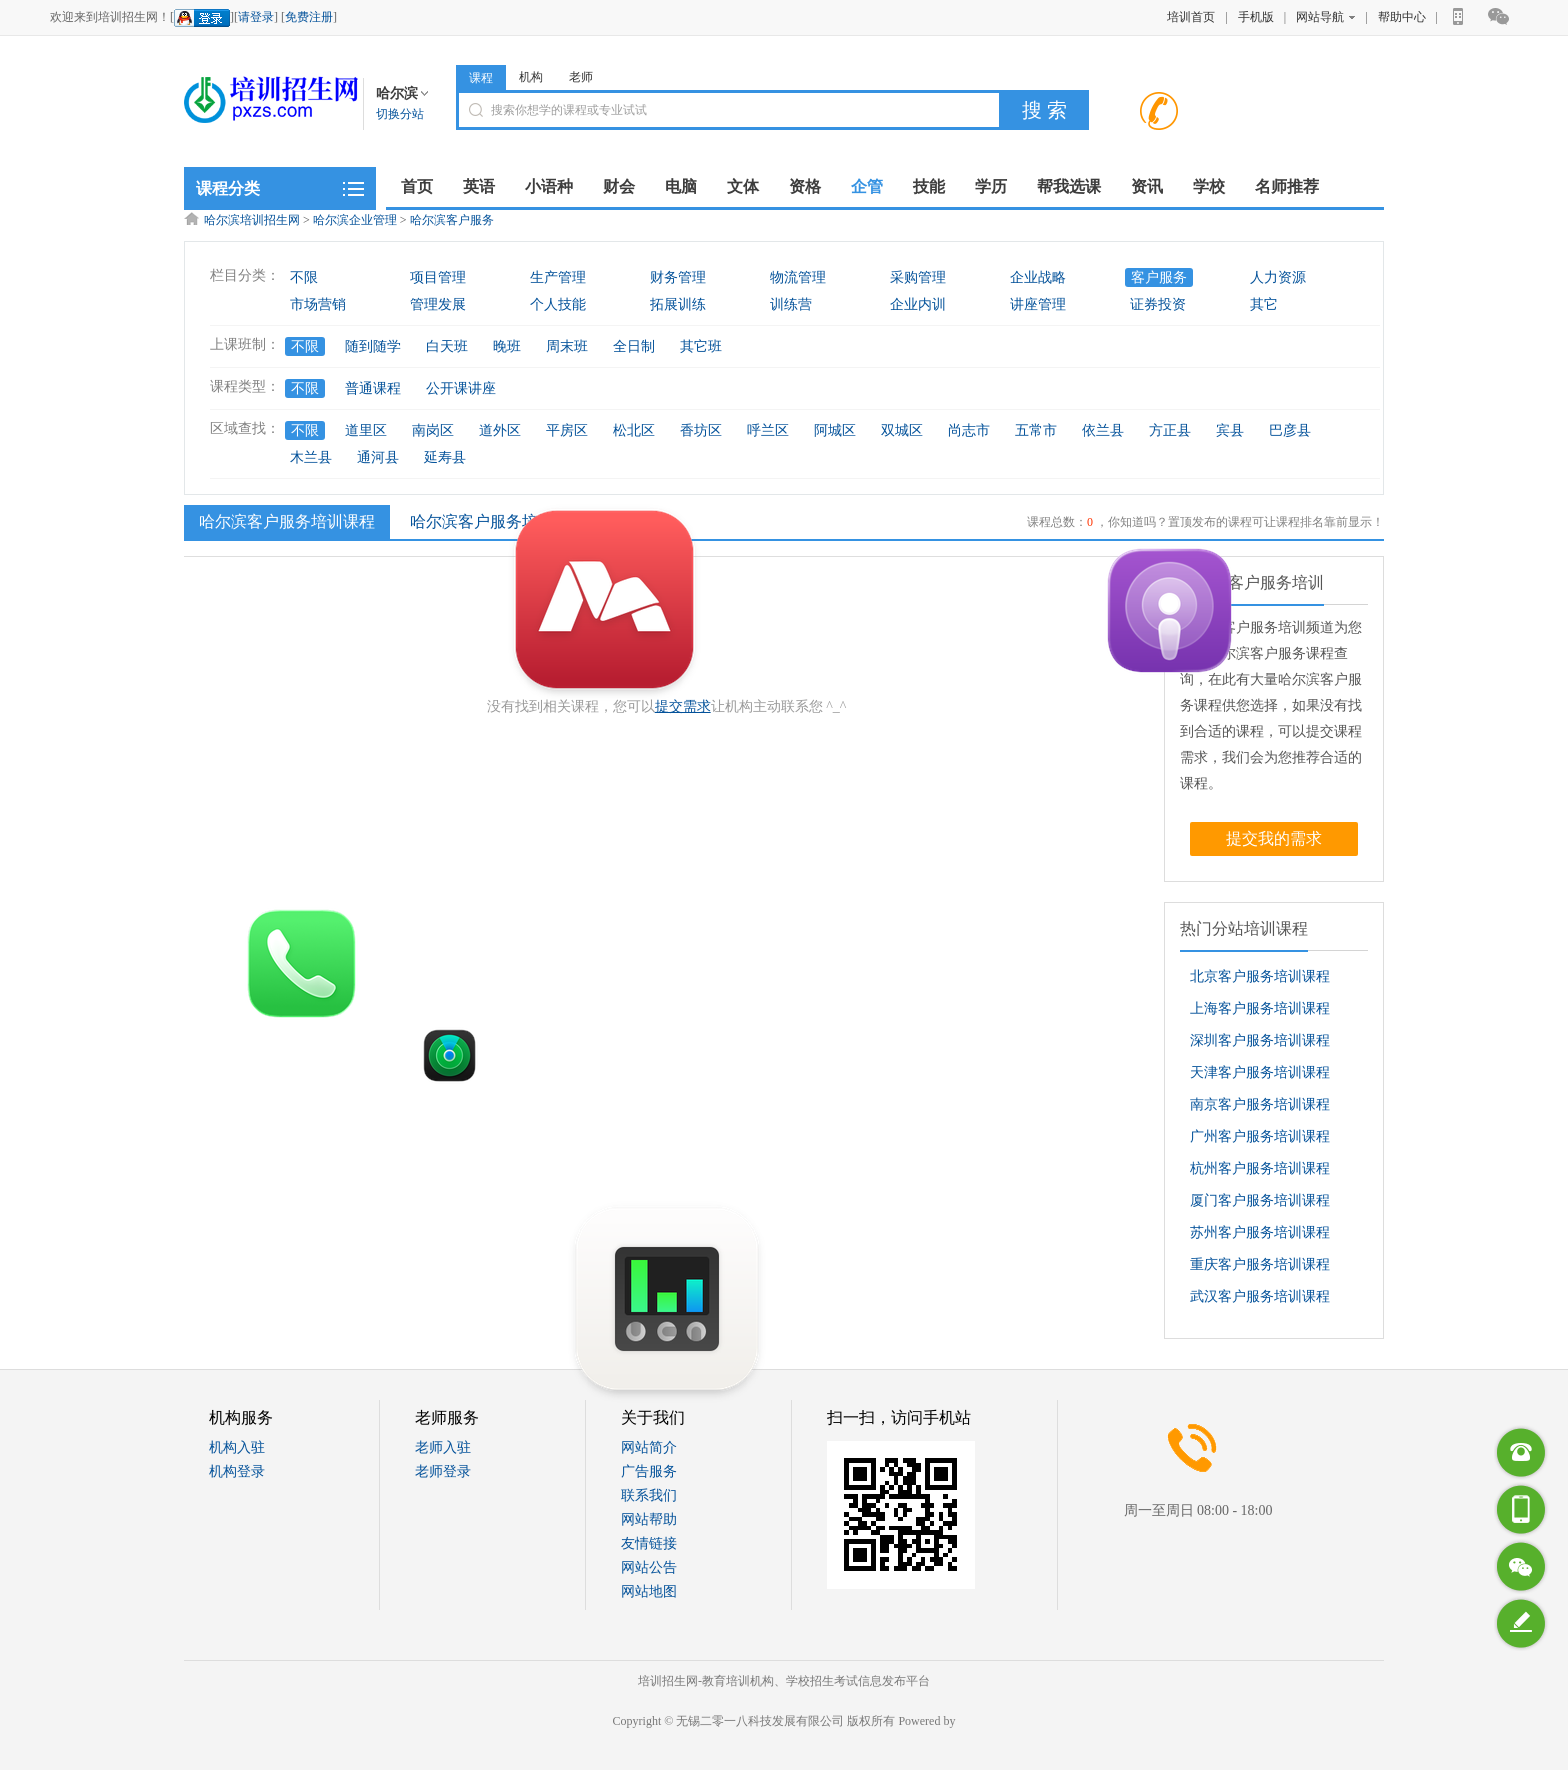 Image resolution: width=1568 pixels, height=1770 pixels. I want to click on open the podcasts app, so click(1169, 610).